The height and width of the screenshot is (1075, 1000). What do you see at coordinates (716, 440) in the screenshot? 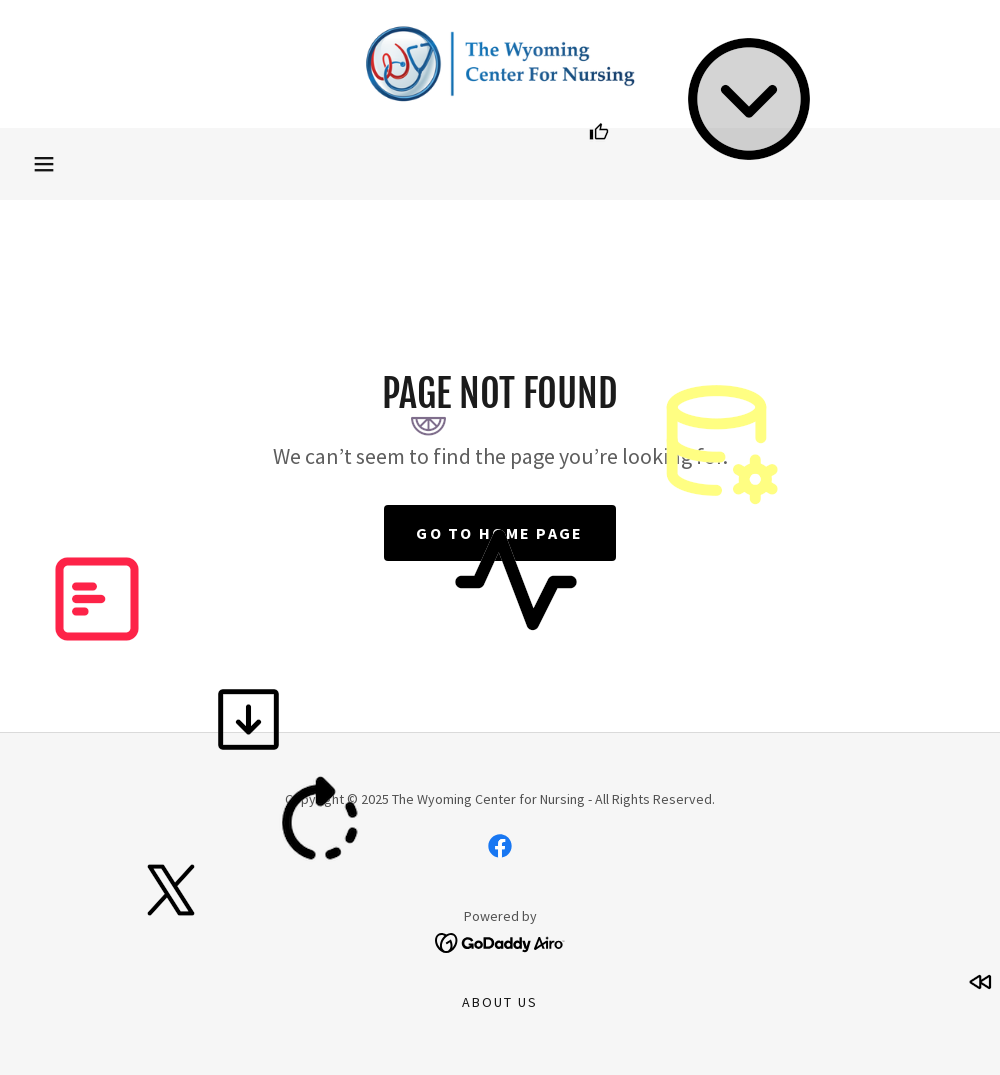
I see `configure database settings` at bounding box center [716, 440].